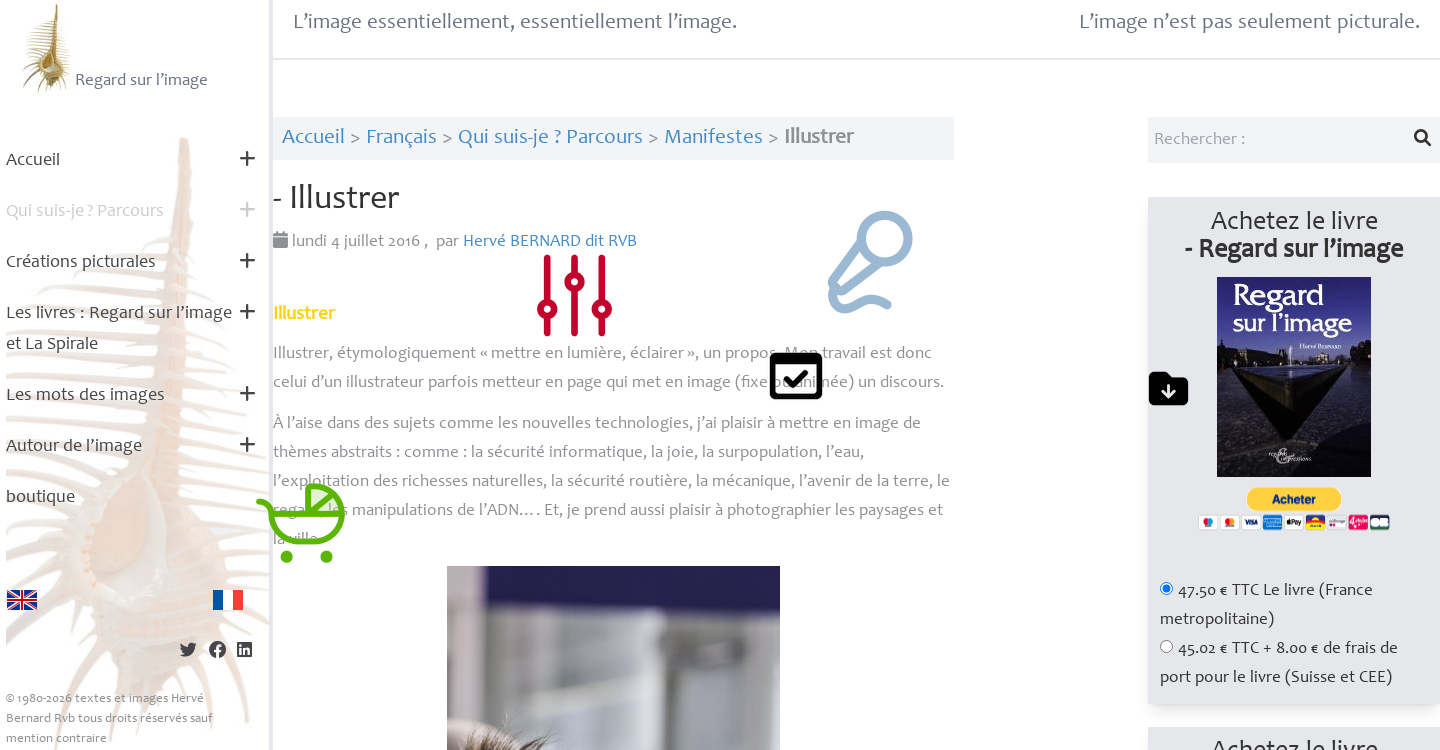  I want to click on adjust settings or preferences, so click(574, 295).